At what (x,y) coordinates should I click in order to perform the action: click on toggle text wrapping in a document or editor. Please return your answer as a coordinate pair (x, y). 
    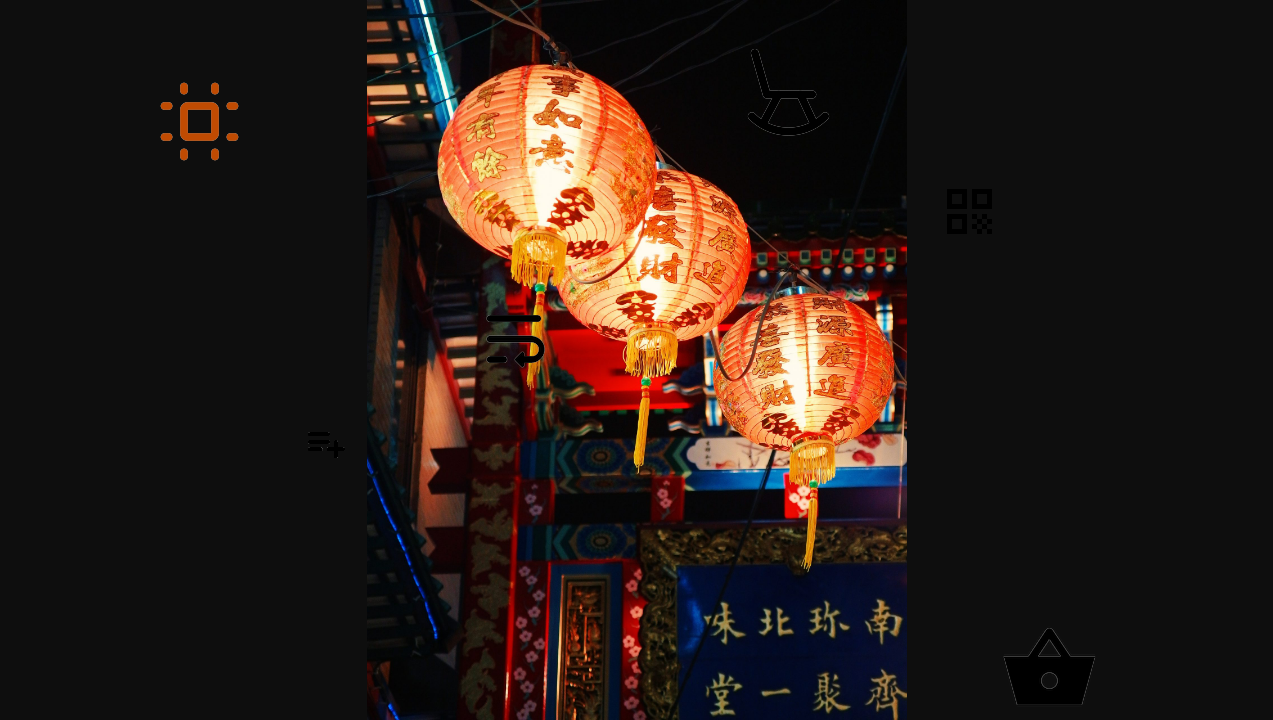
    Looking at the image, I should click on (514, 339).